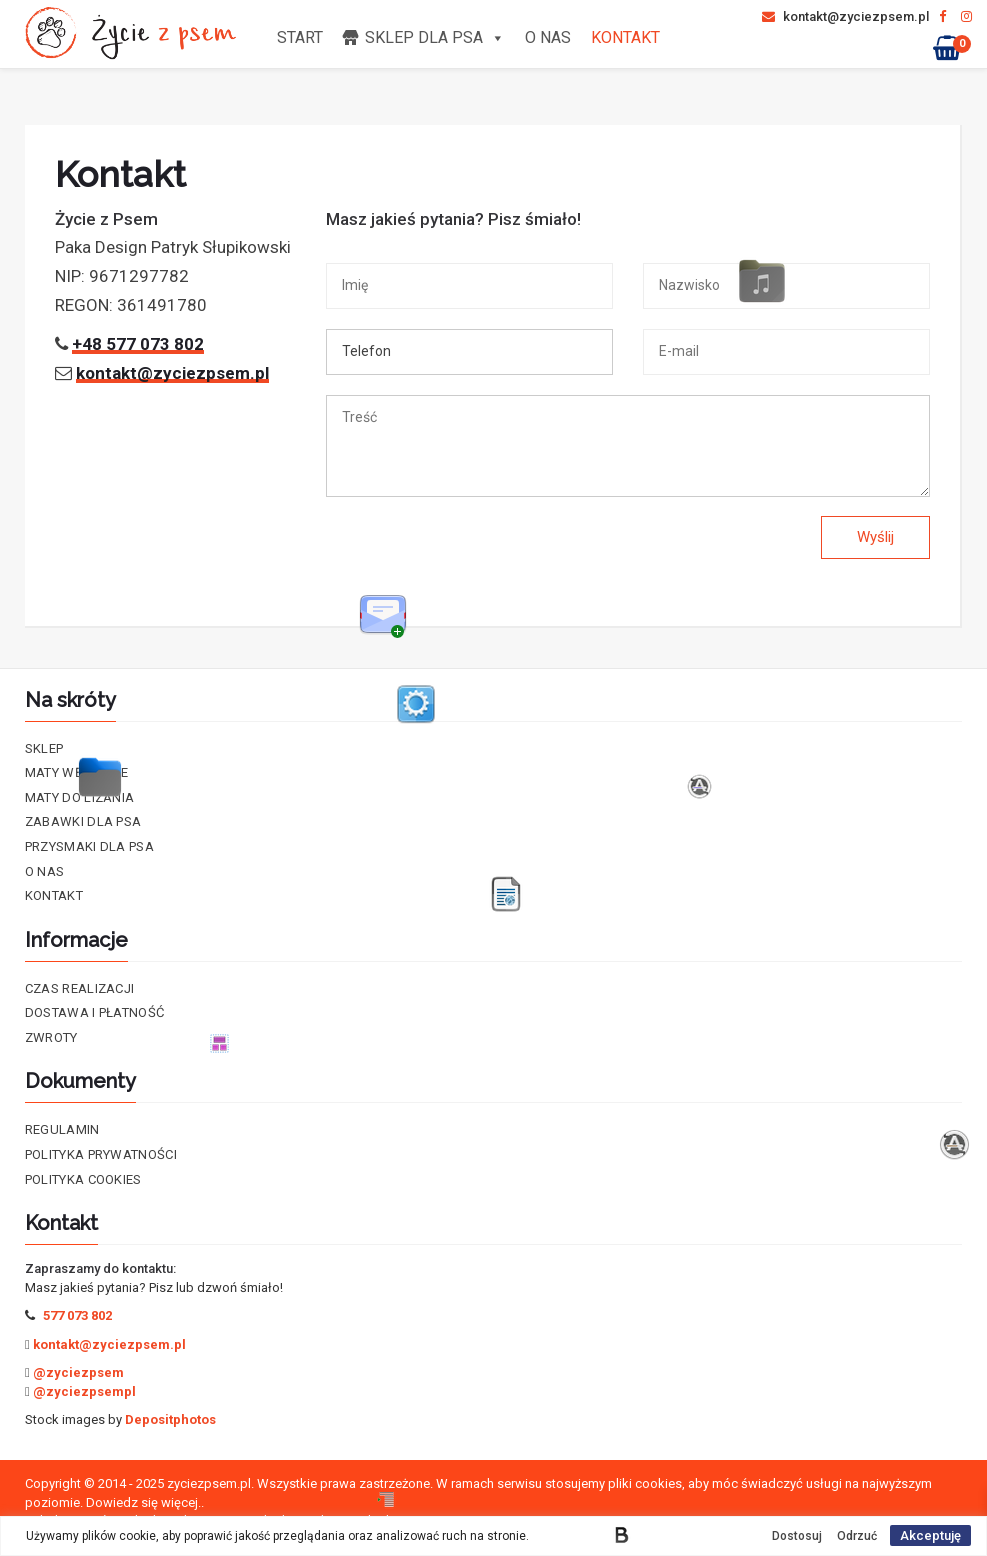 The image size is (987, 1556). Describe the element at coordinates (416, 704) in the screenshot. I see `open default applications settings` at that location.